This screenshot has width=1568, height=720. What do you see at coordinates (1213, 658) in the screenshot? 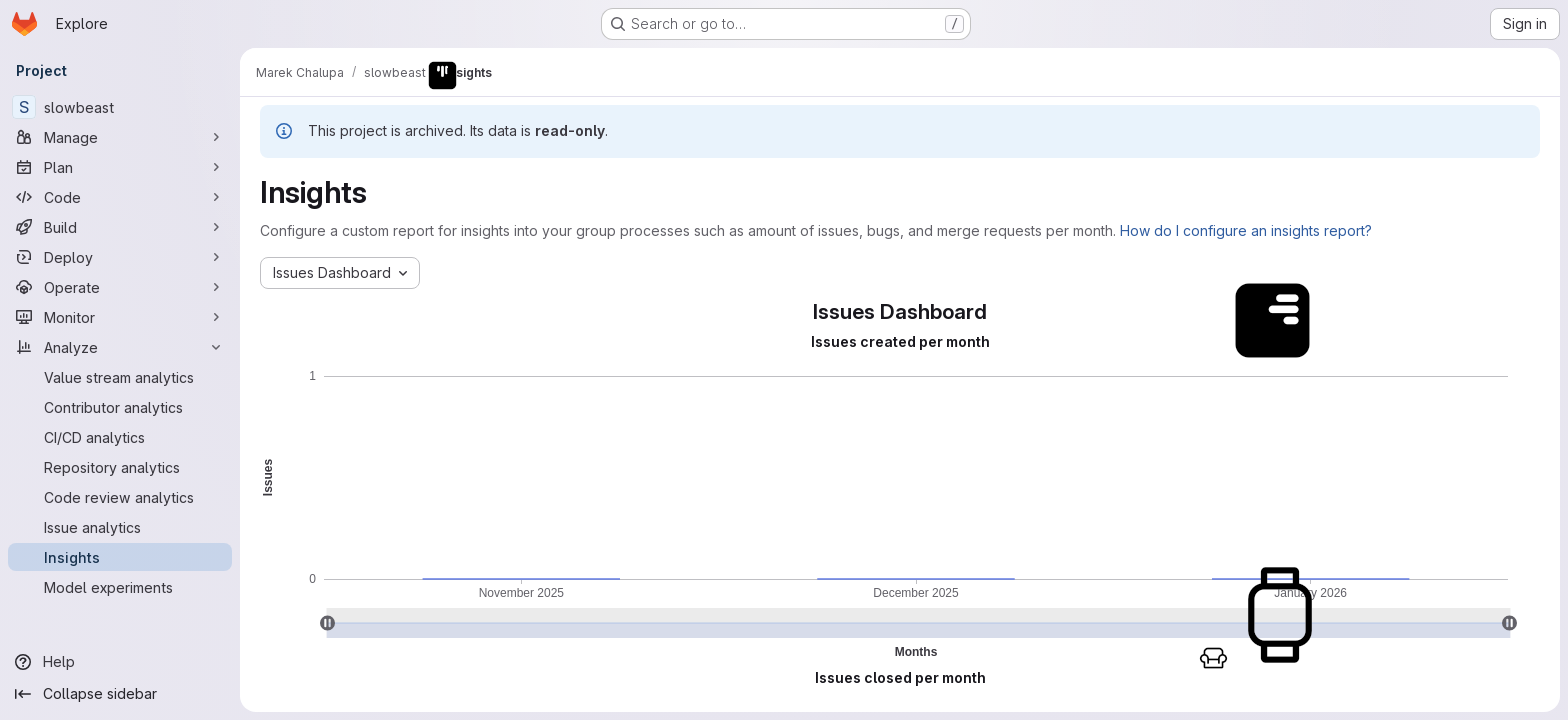
I see `browse furniture or home decor` at bounding box center [1213, 658].